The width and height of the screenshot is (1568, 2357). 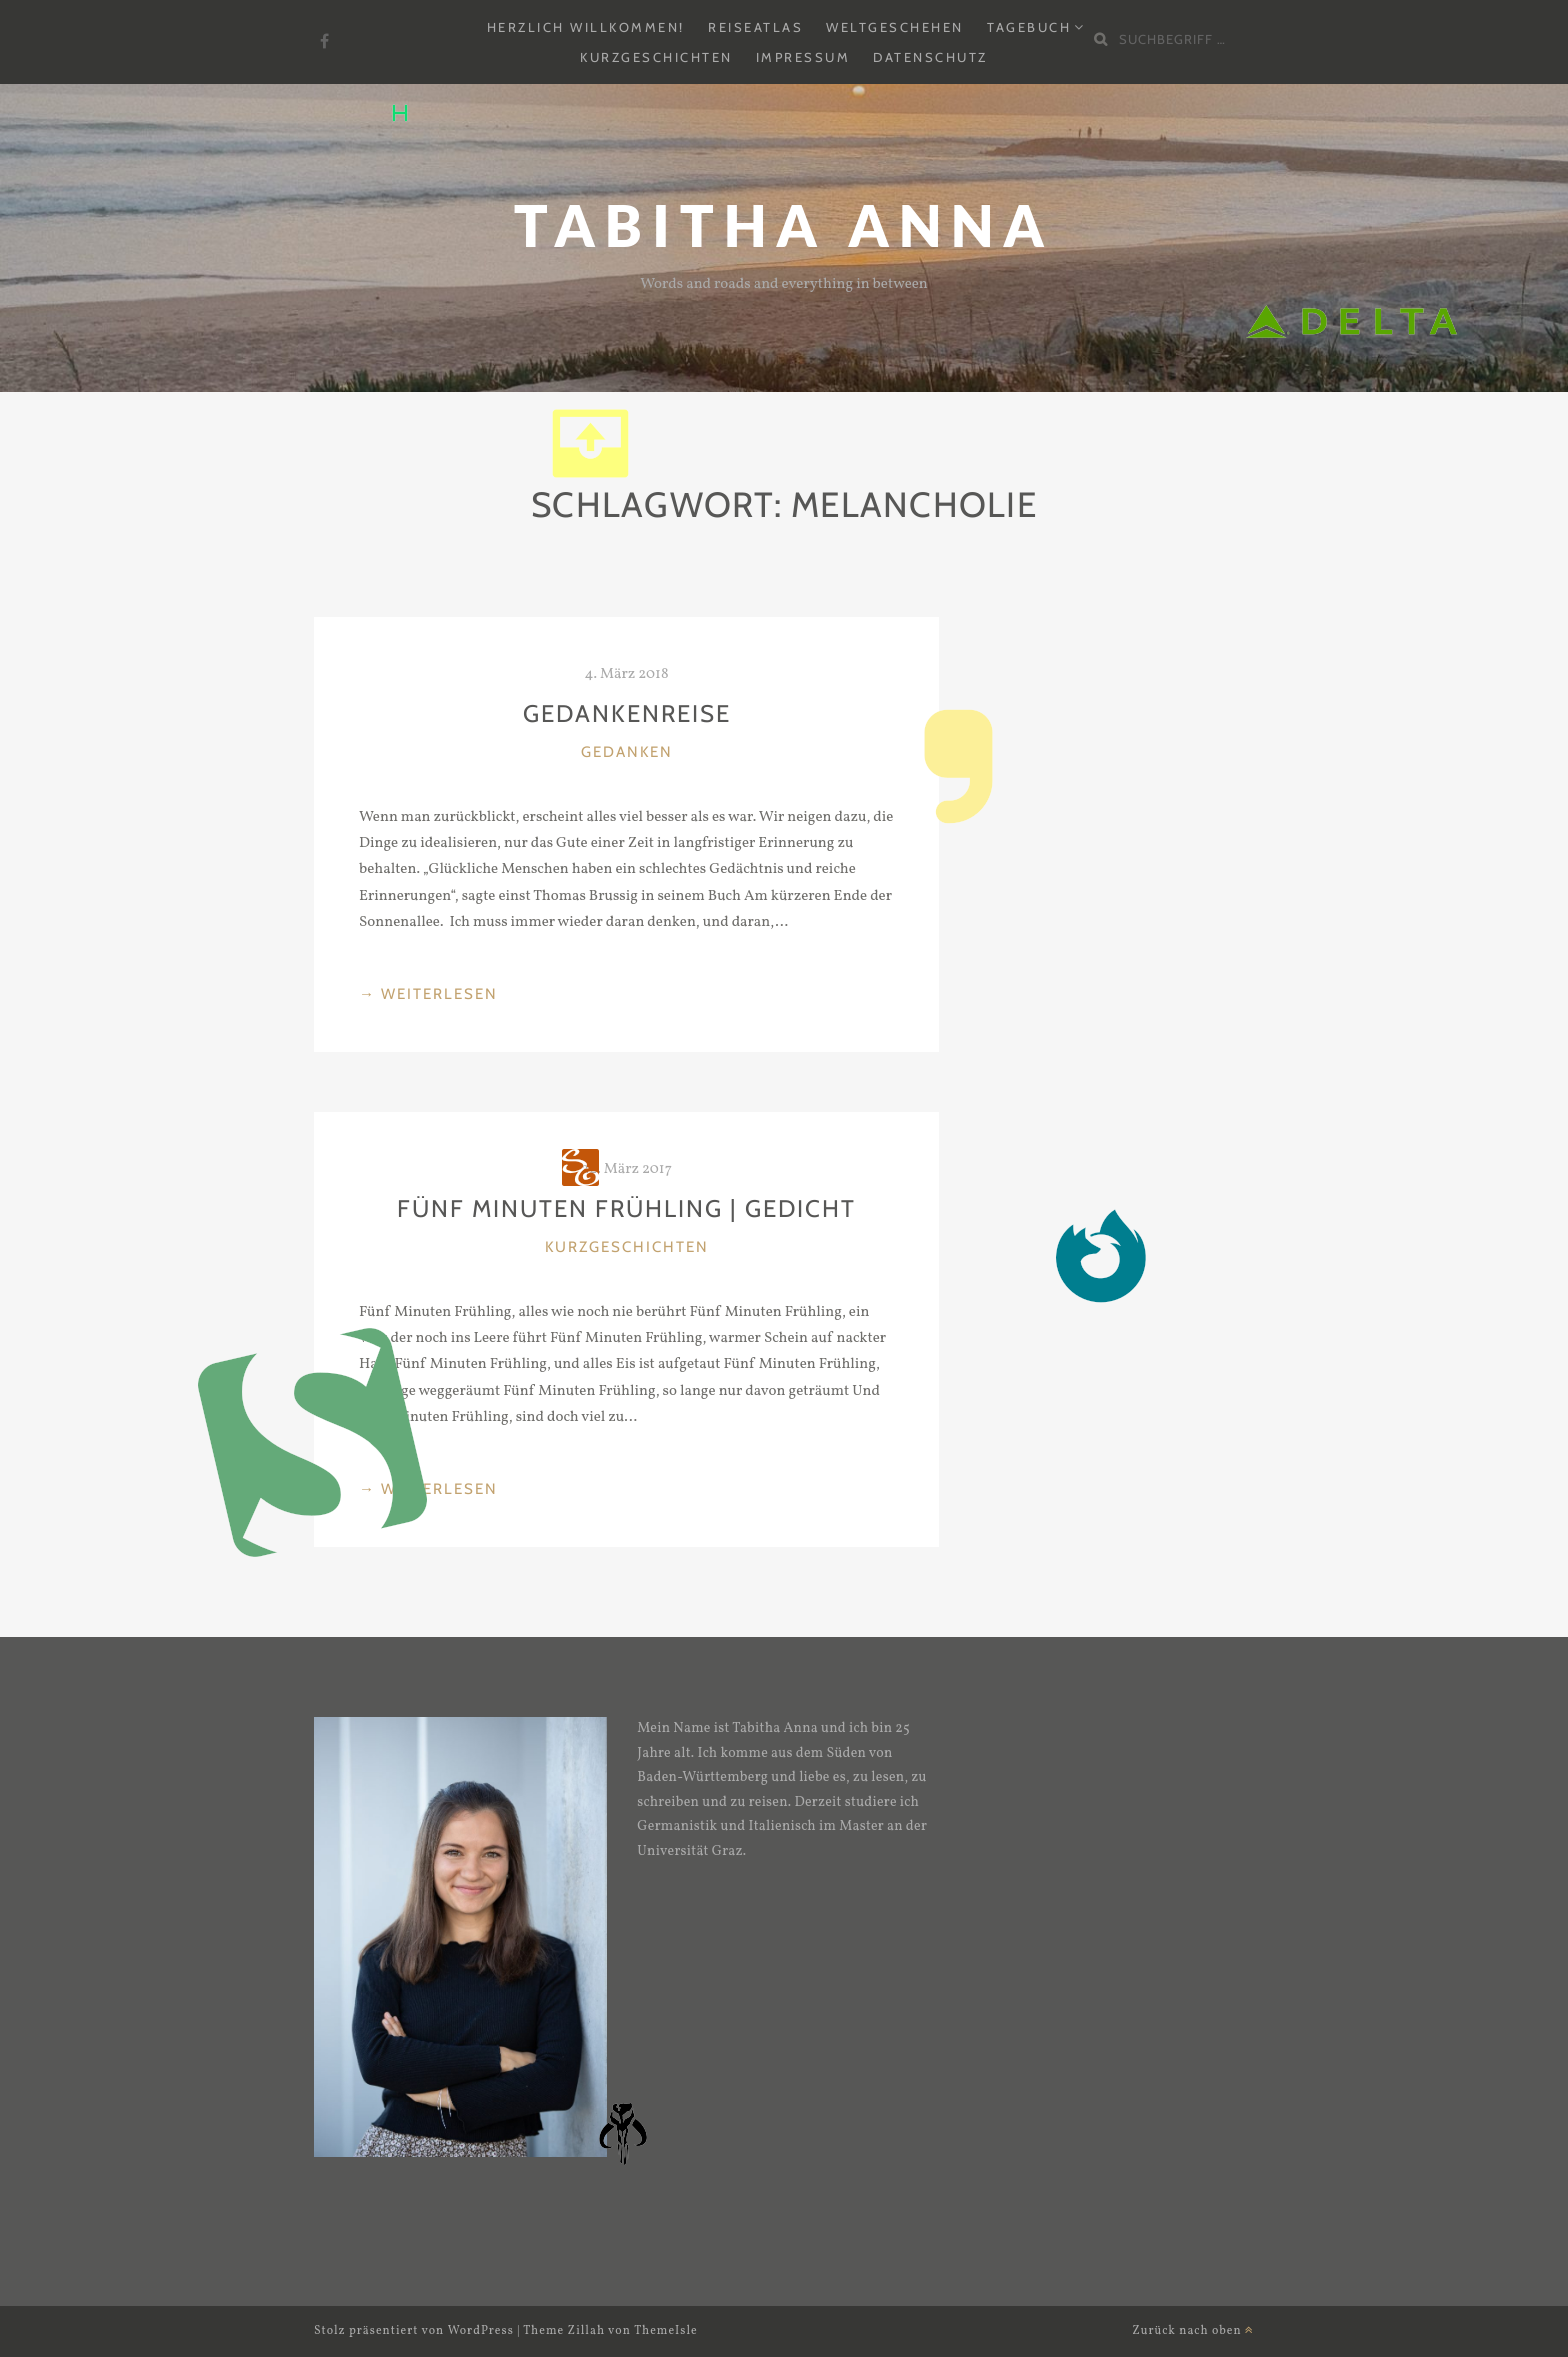 What do you see at coordinates (590, 443) in the screenshot?
I see `export or upload a file` at bounding box center [590, 443].